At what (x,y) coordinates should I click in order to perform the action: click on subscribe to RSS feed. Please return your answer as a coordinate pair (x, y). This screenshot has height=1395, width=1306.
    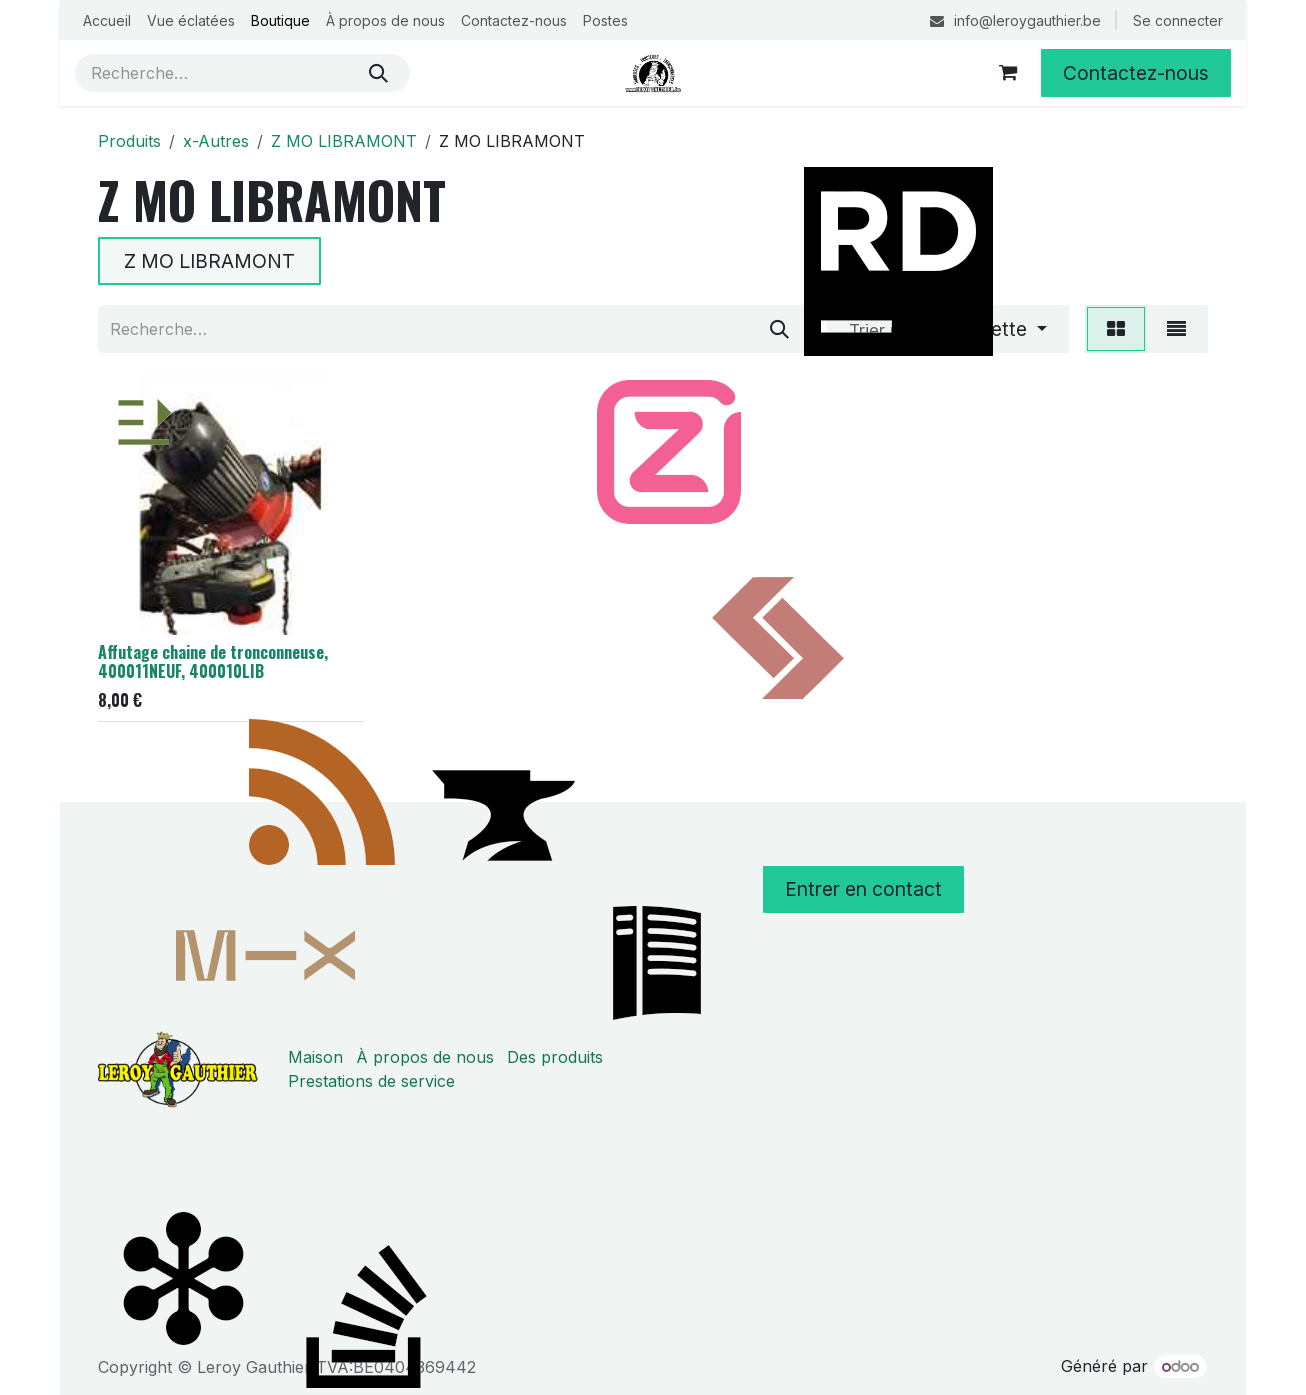
    Looking at the image, I should click on (322, 792).